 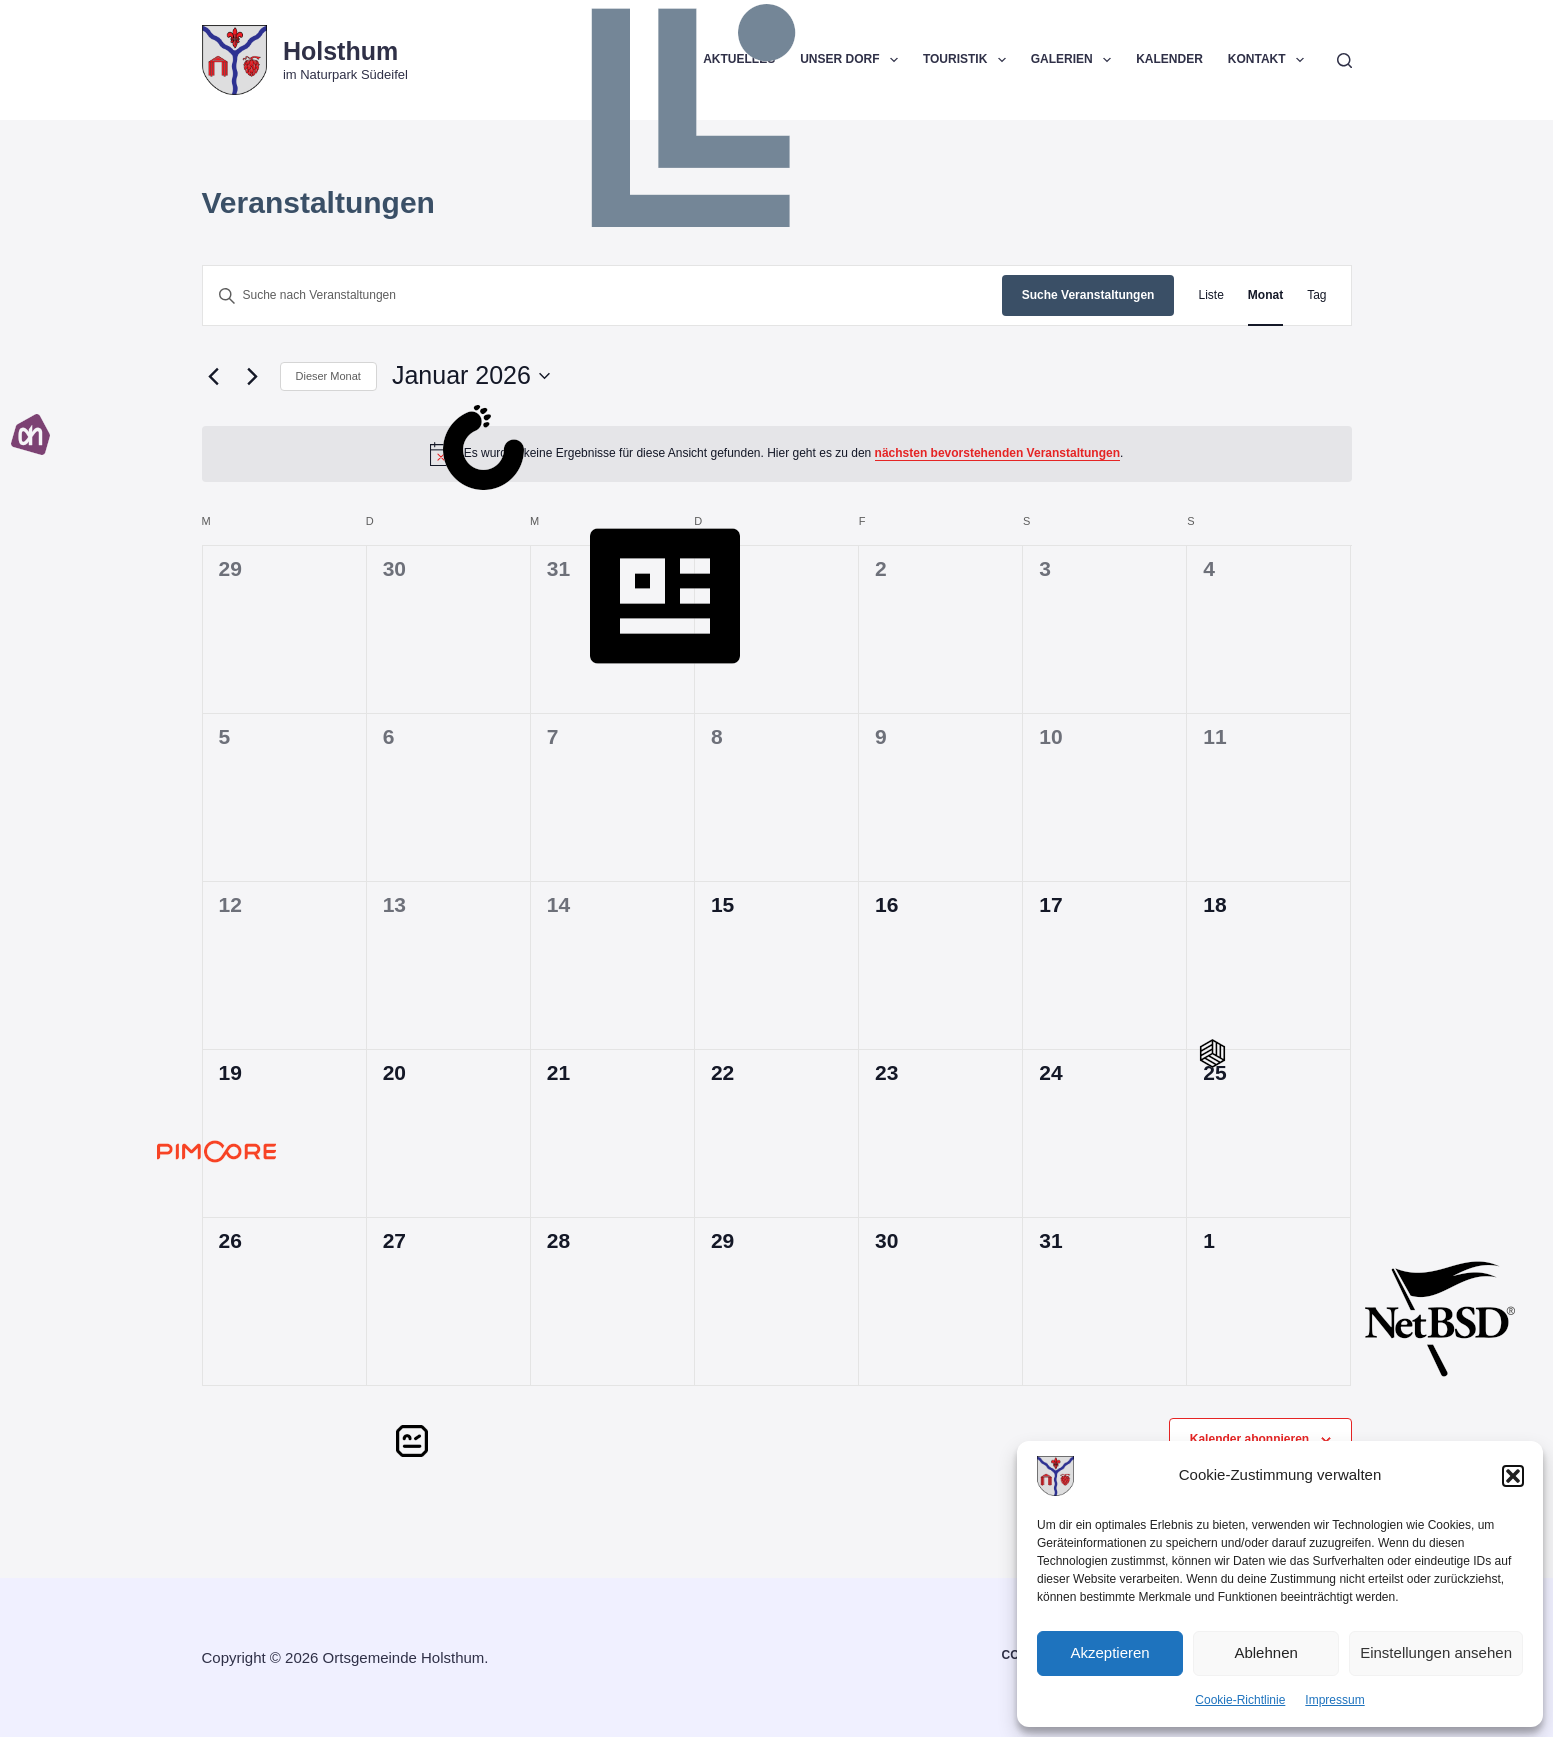 What do you see at coordinates (1212, 1053) in the screenshot?
I see `open badges platform logo` at bounding box center [1212, 1053].